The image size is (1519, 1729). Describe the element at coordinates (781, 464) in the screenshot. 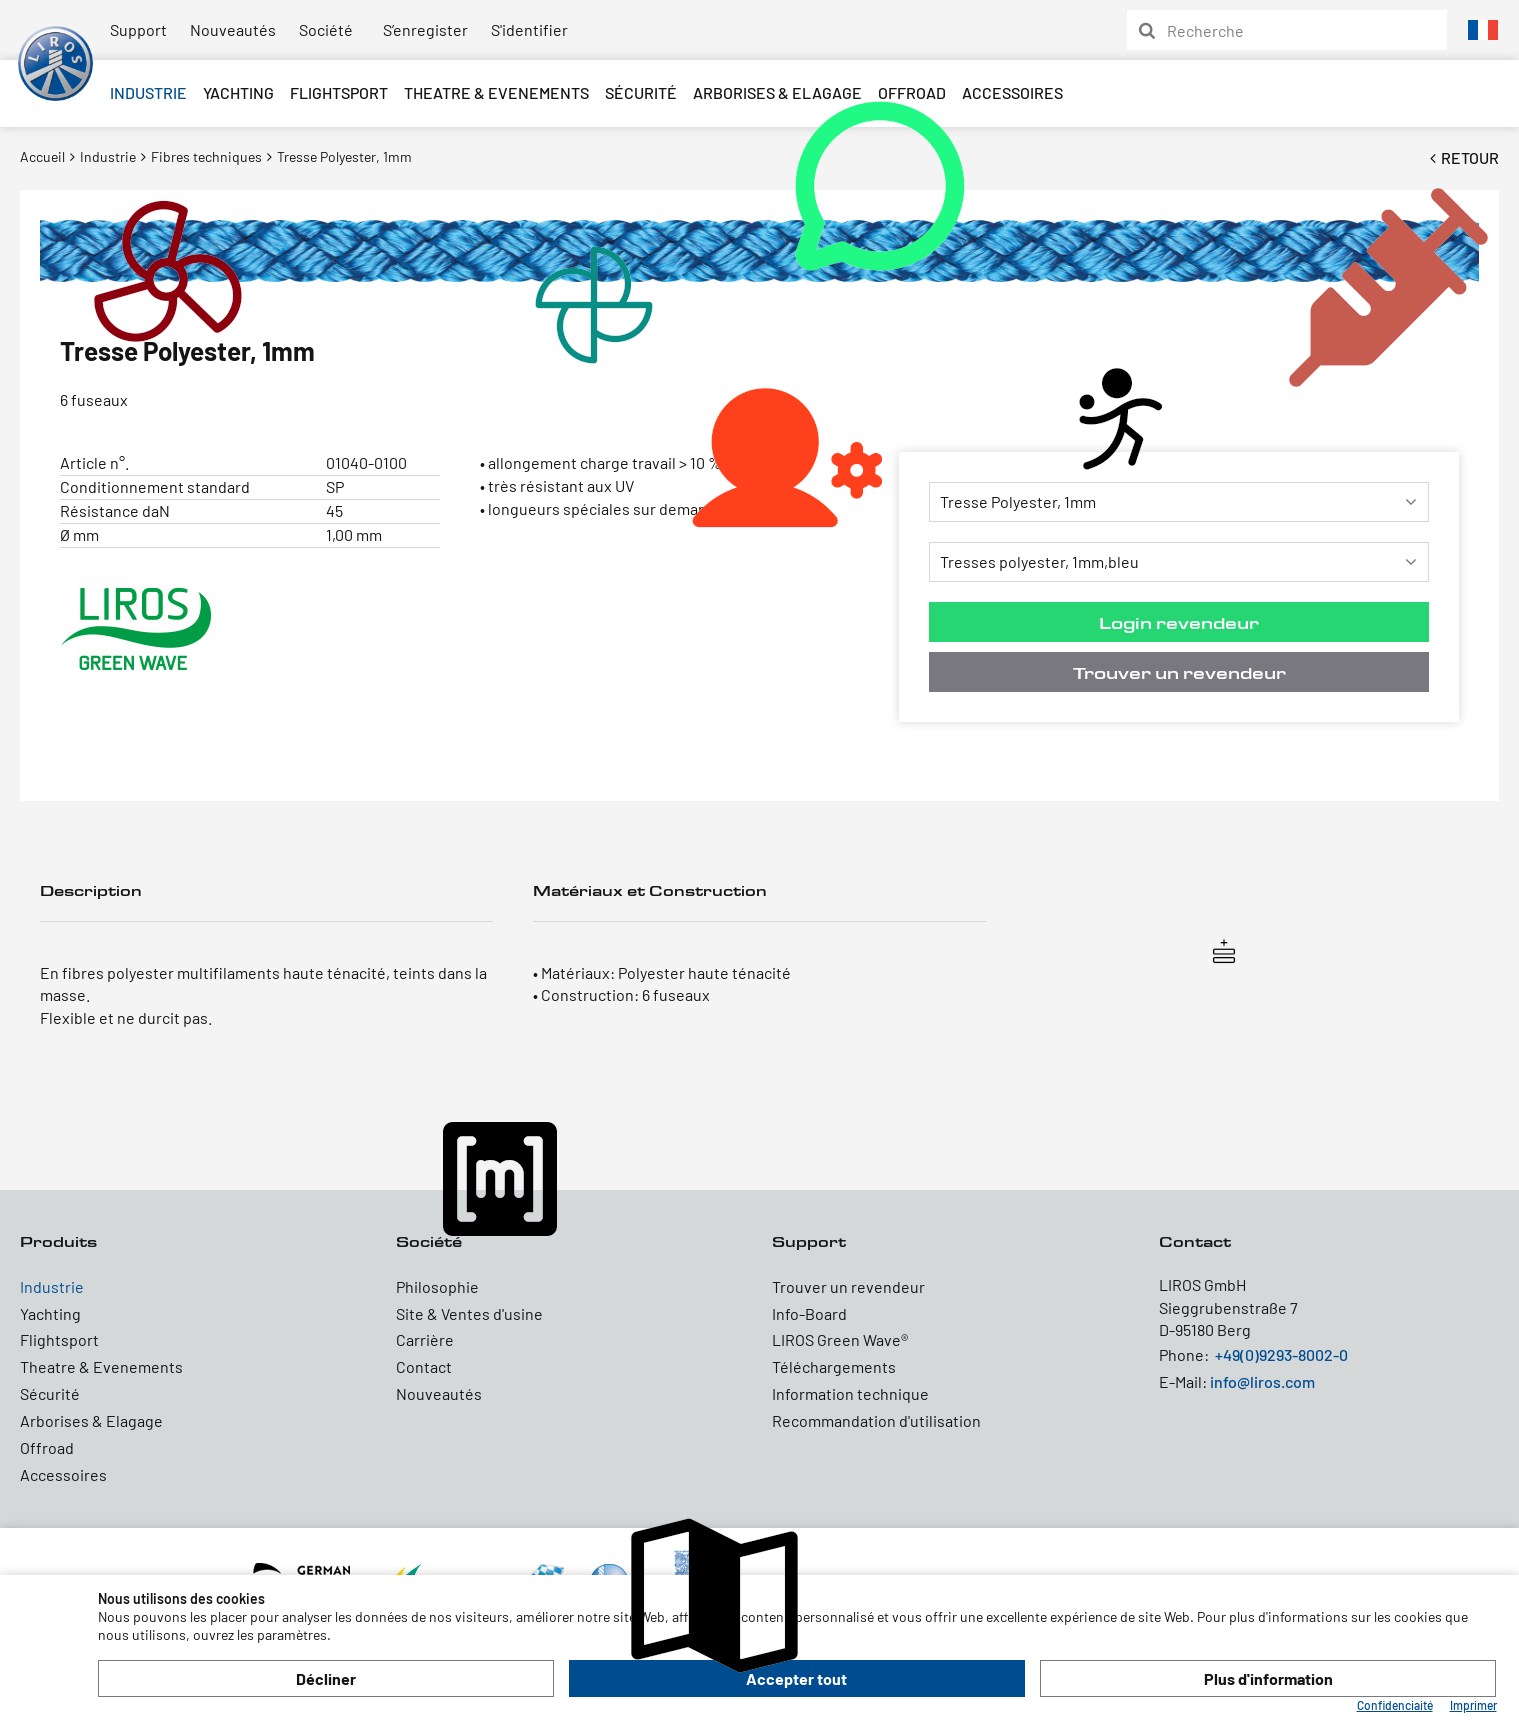

I see `access user settings or preferences` at that location.